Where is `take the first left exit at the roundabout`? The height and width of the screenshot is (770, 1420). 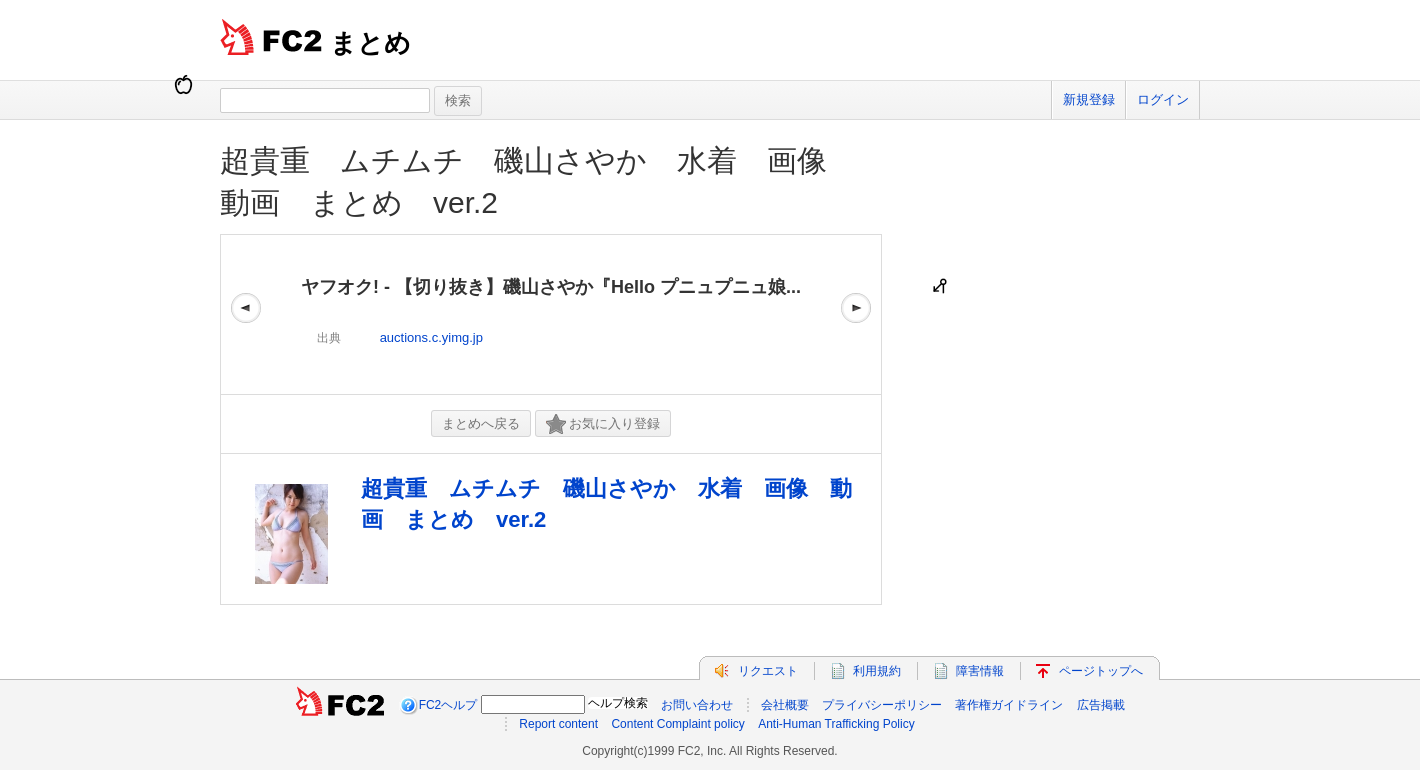
take the first left exit at the roundabout is located at coordinates (940, 286).